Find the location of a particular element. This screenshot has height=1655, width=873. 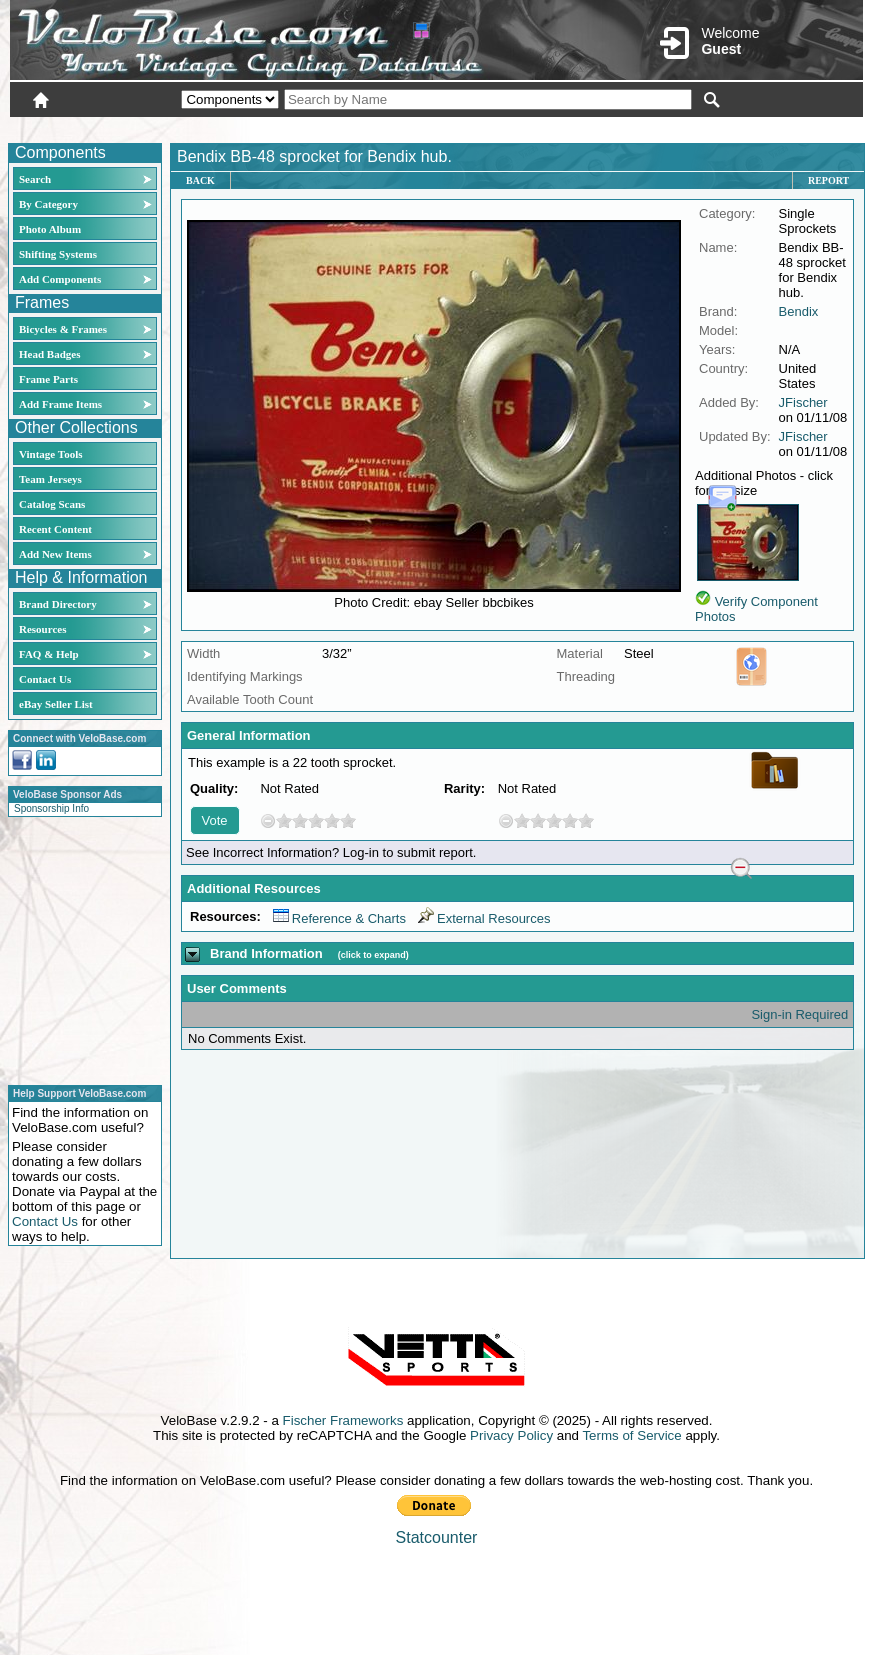

zoom out to see more content is located at coordinates (741, 868).